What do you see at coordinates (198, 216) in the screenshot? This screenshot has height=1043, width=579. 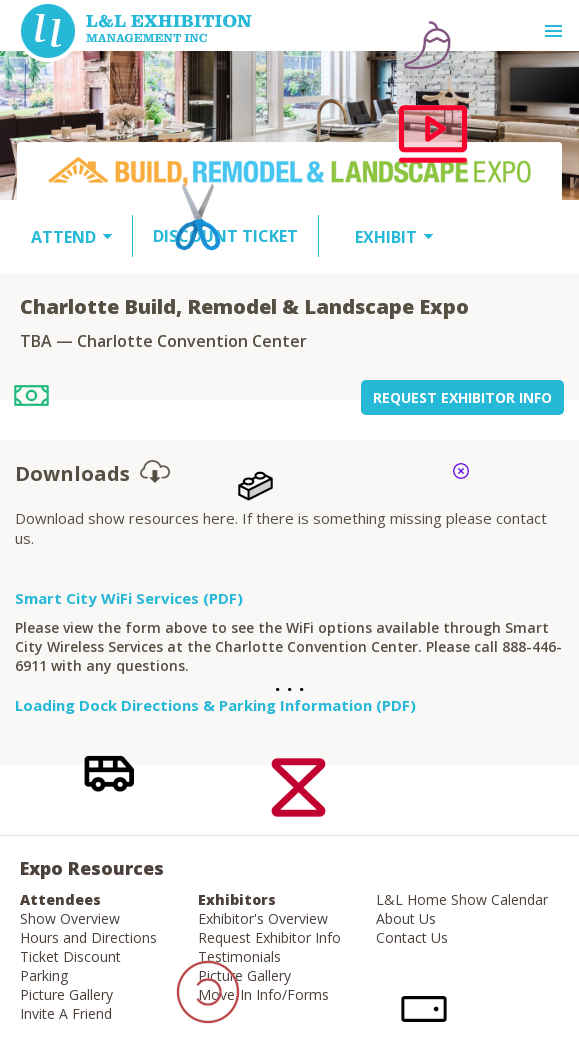 I see `cut selected content to clipboard` at bounding box center [198, 216].